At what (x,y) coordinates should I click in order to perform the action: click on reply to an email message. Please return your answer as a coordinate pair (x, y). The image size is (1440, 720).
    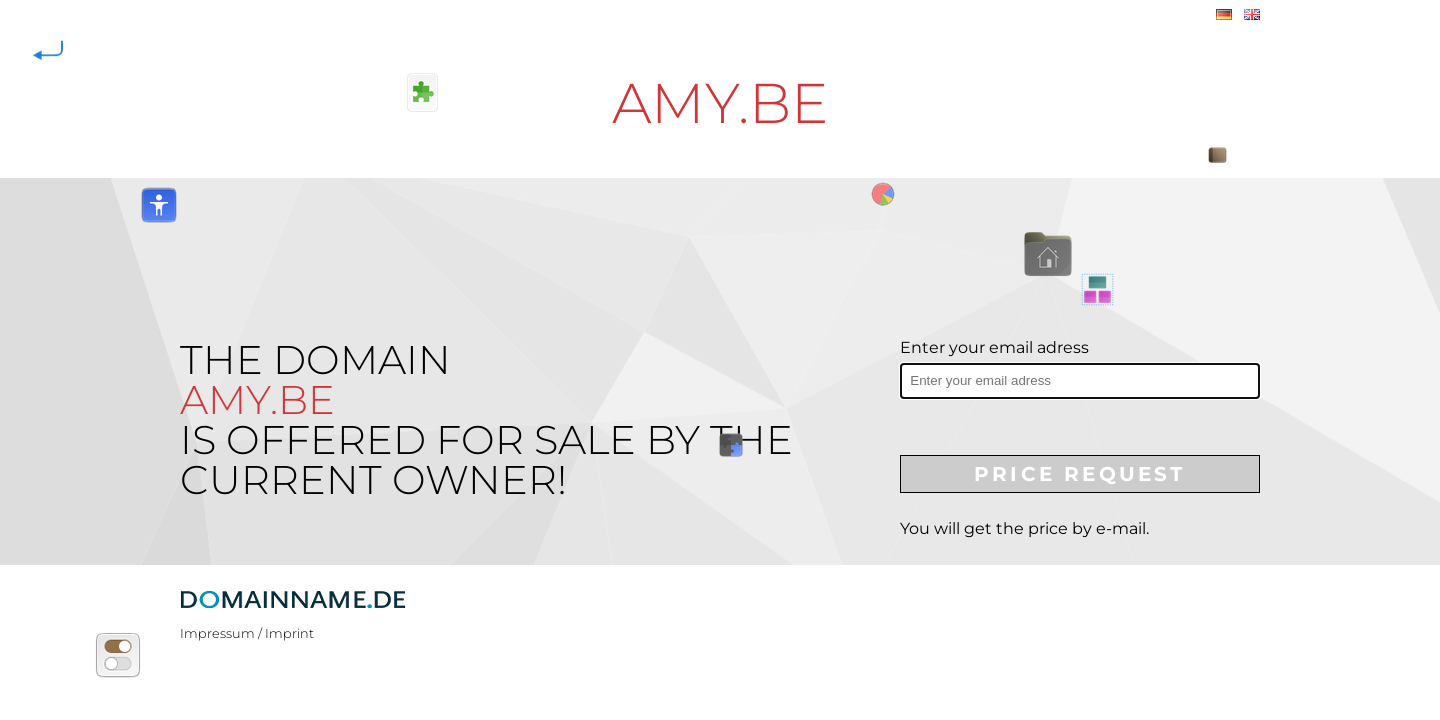
    Looking at the image, I should click on (47, 48).